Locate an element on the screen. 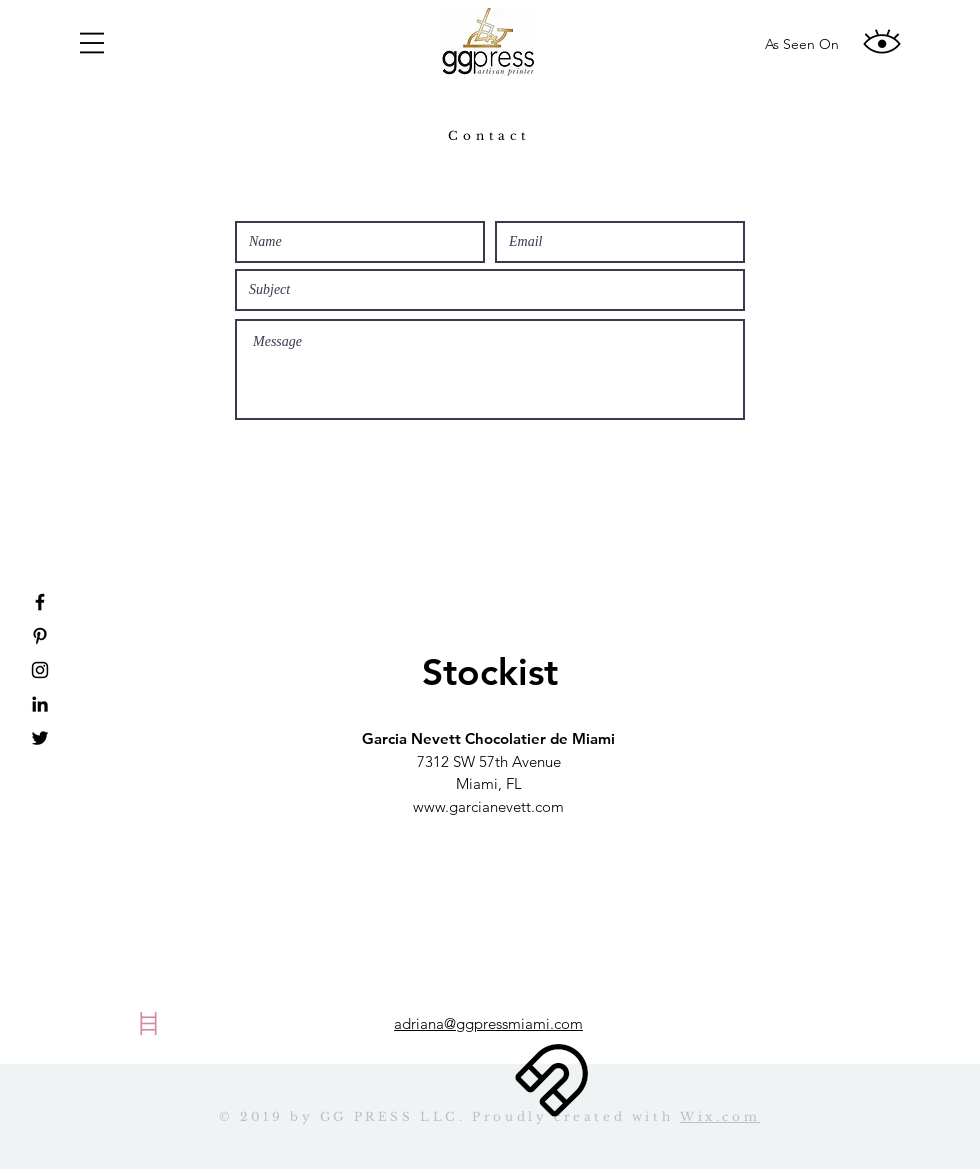 The image size is (980, 1169). activate magnetic snap or alignment is located at coordinates (553, 1079).